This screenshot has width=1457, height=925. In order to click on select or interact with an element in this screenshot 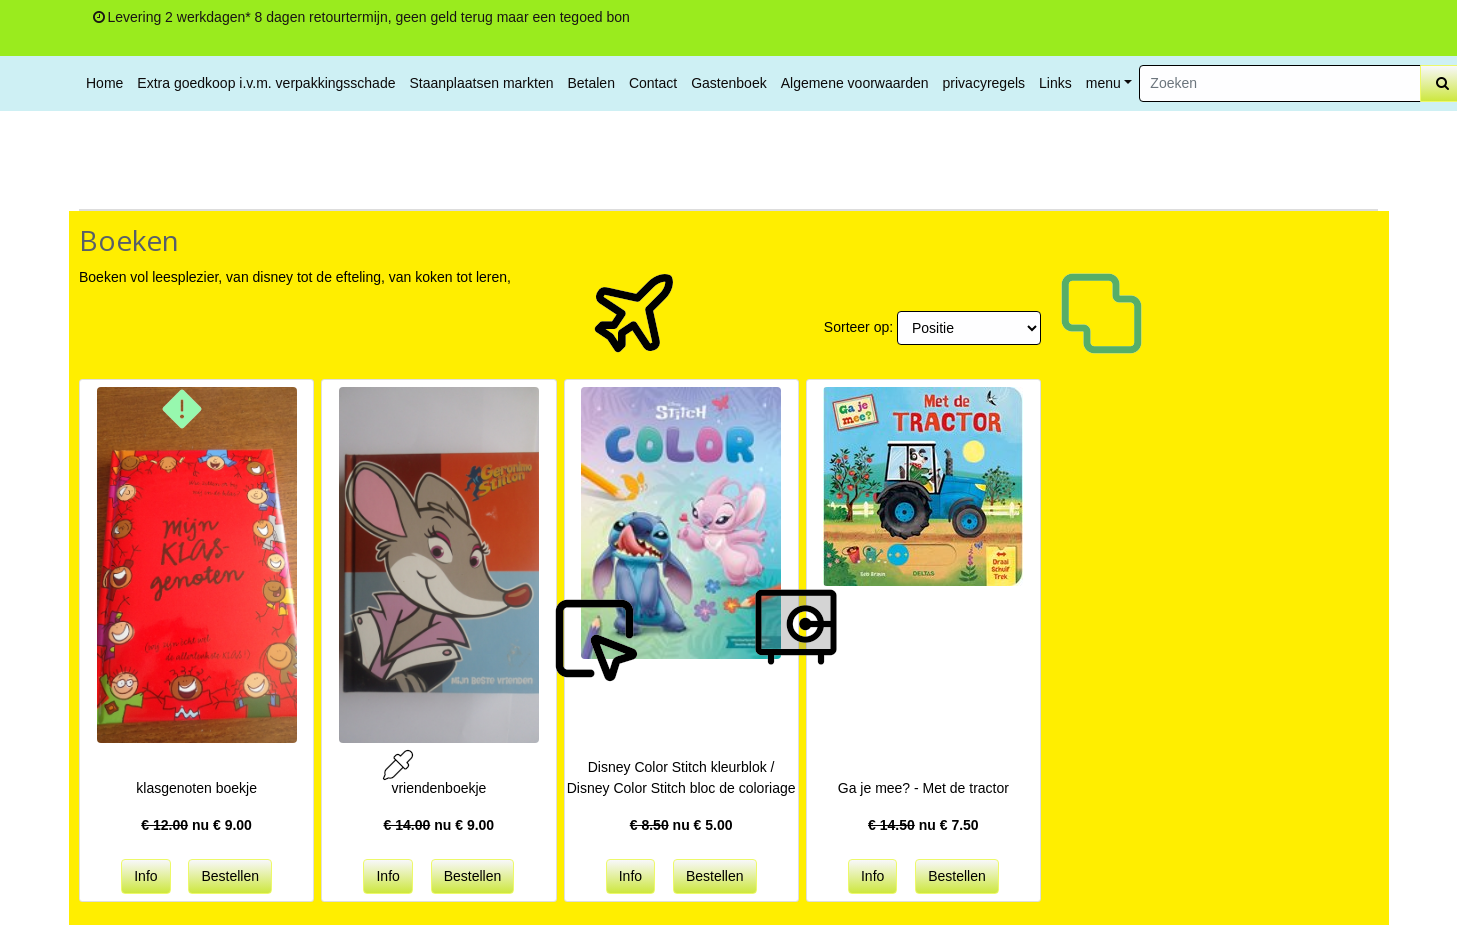, I will do `click(594, 638)`.